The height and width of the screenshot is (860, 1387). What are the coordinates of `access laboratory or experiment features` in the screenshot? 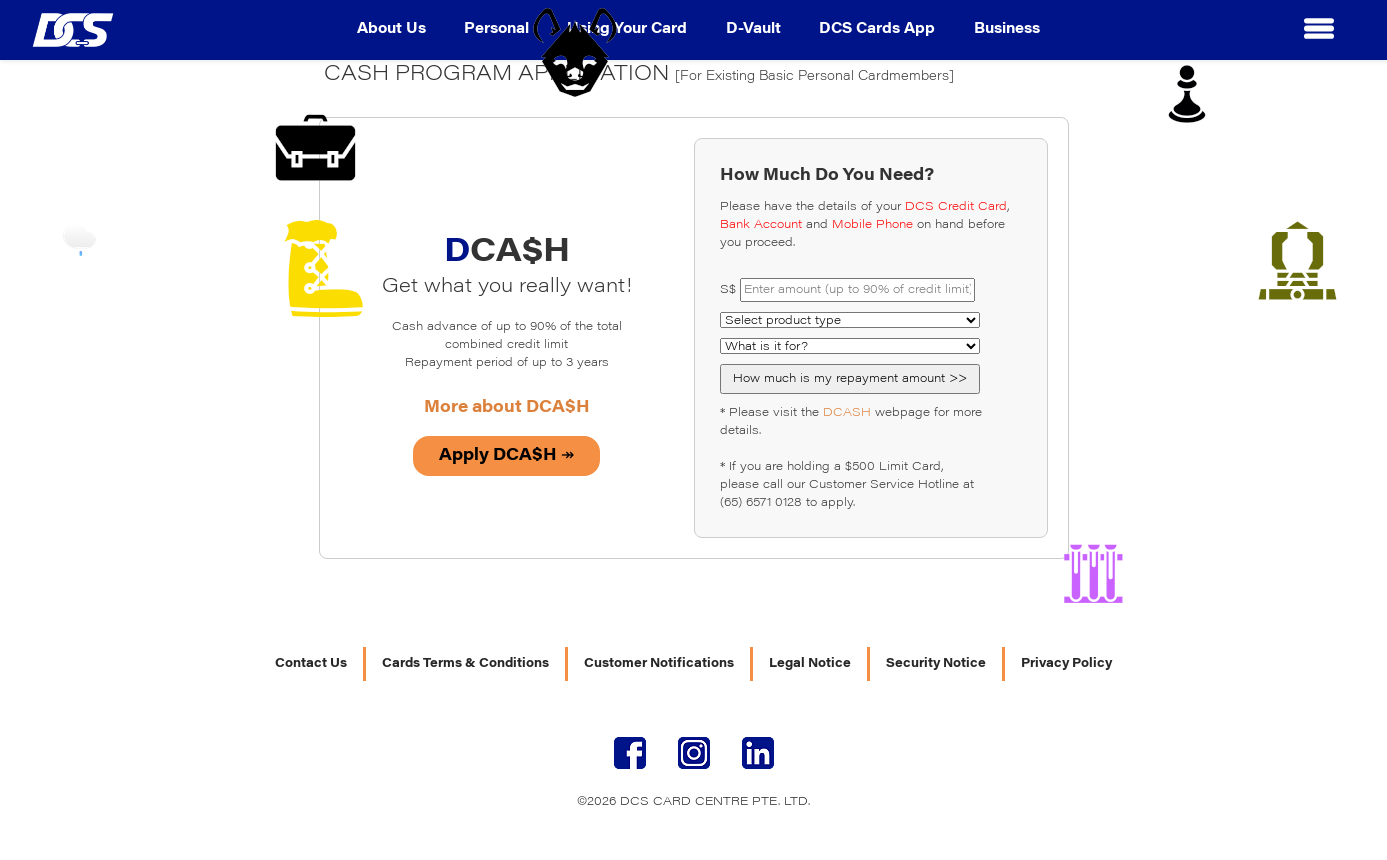 It's located at (1093, 573).